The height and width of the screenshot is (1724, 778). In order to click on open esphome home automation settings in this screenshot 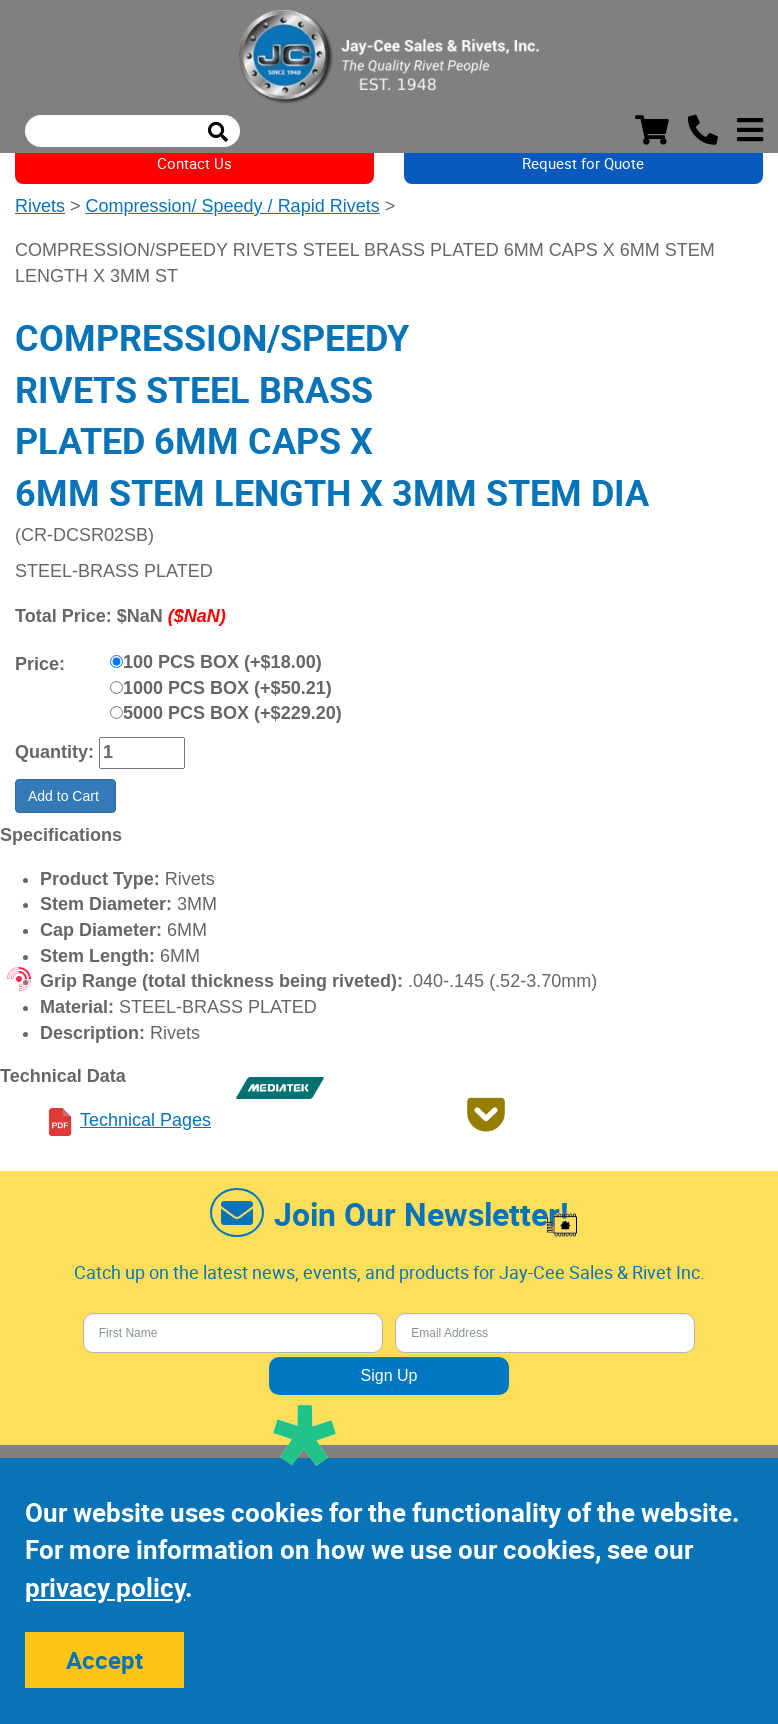, I will do `click(562, 1225)`.